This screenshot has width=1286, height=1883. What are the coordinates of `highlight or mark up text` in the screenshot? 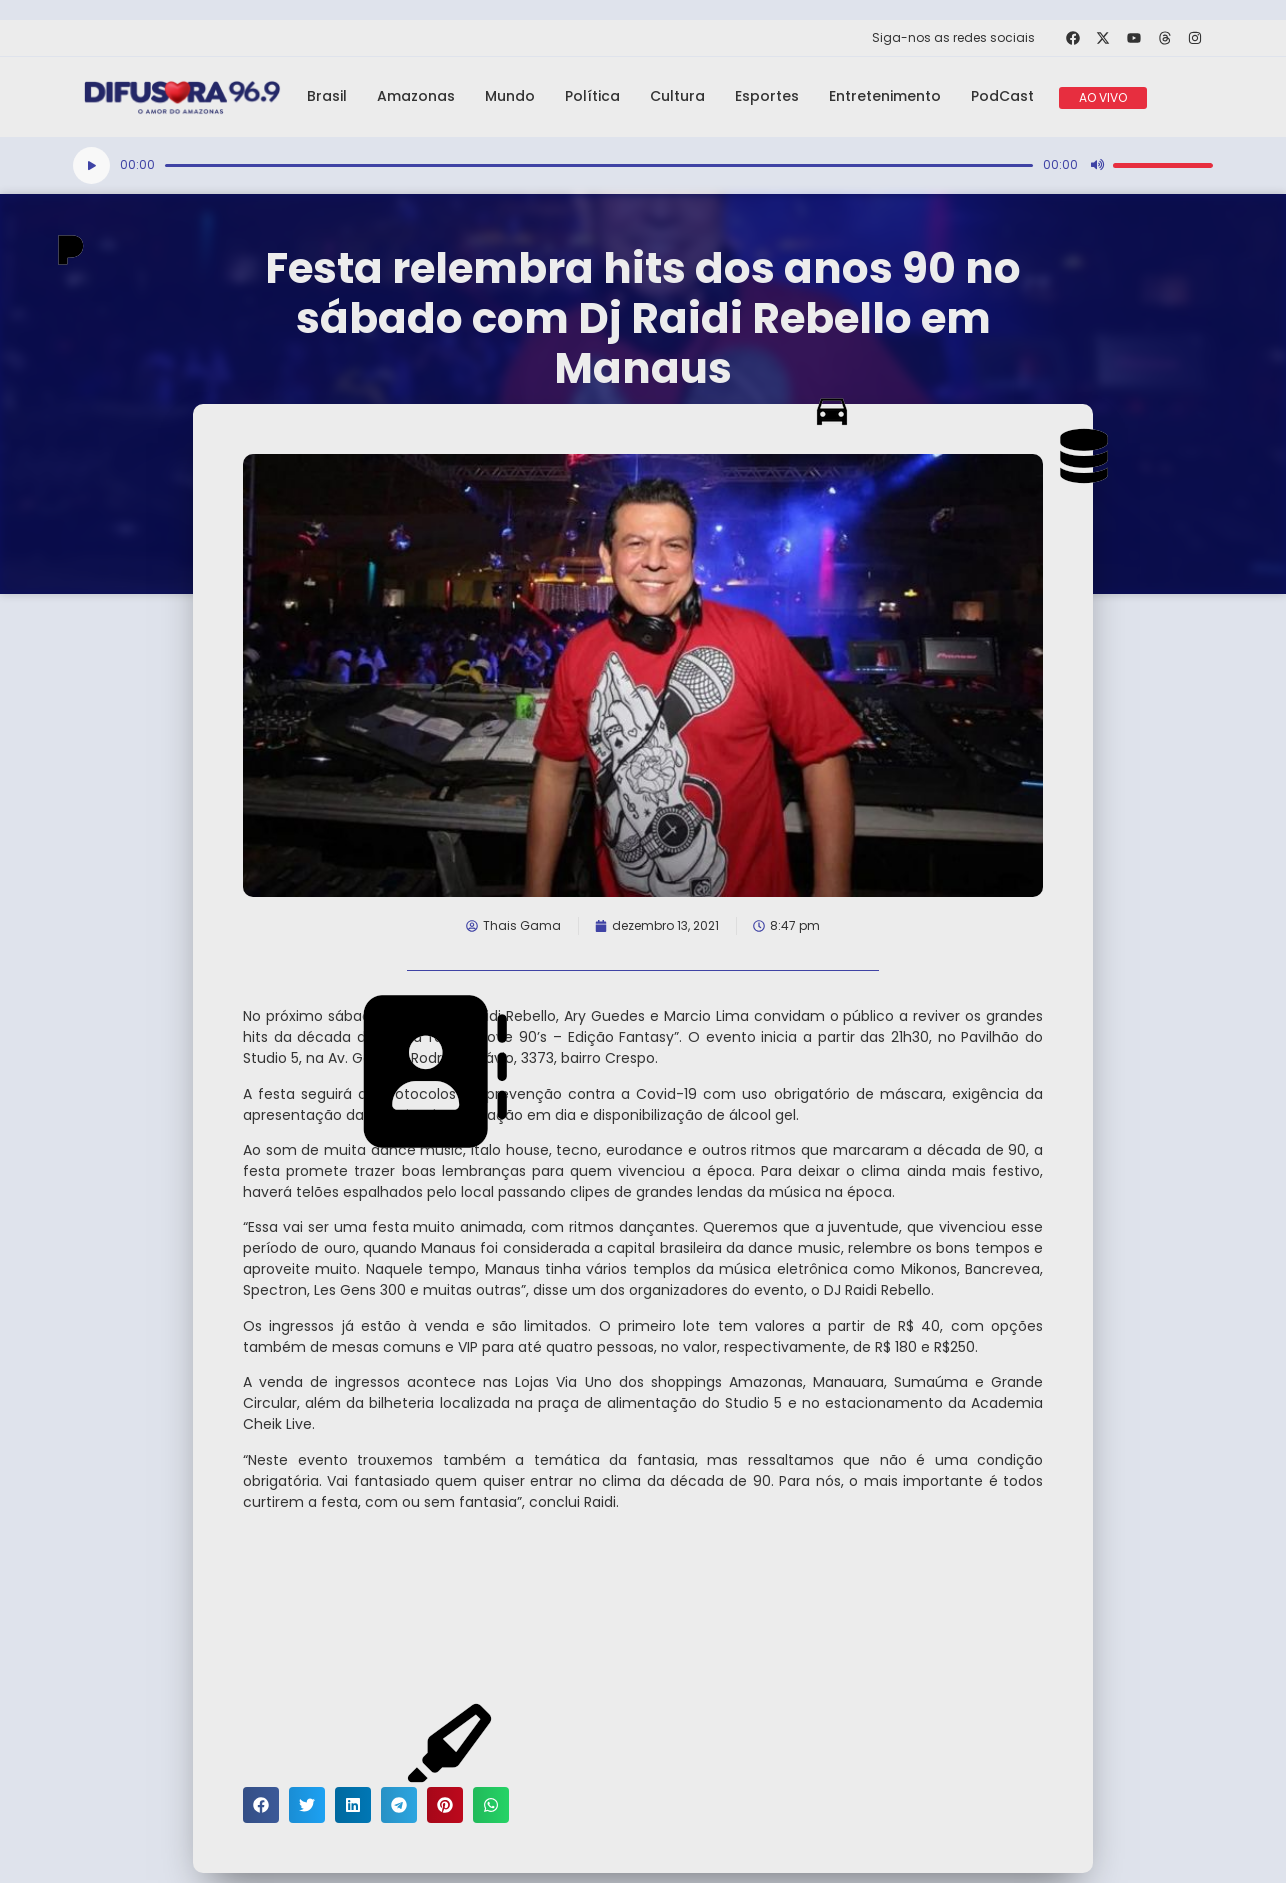 It's located at (452, 1743).